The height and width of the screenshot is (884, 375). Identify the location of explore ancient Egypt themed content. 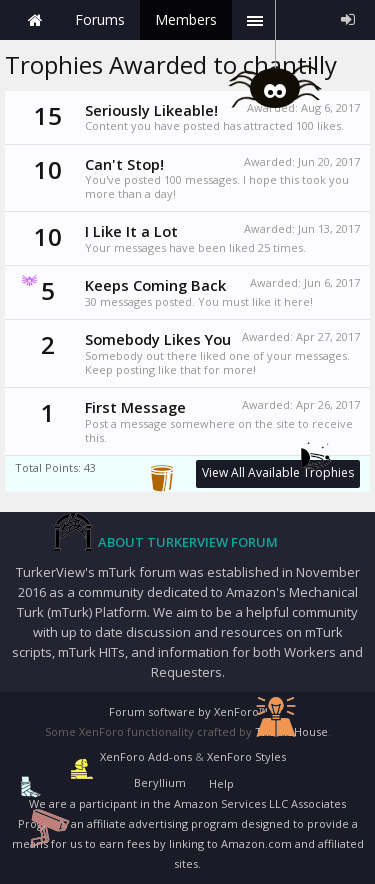
(82, 768).